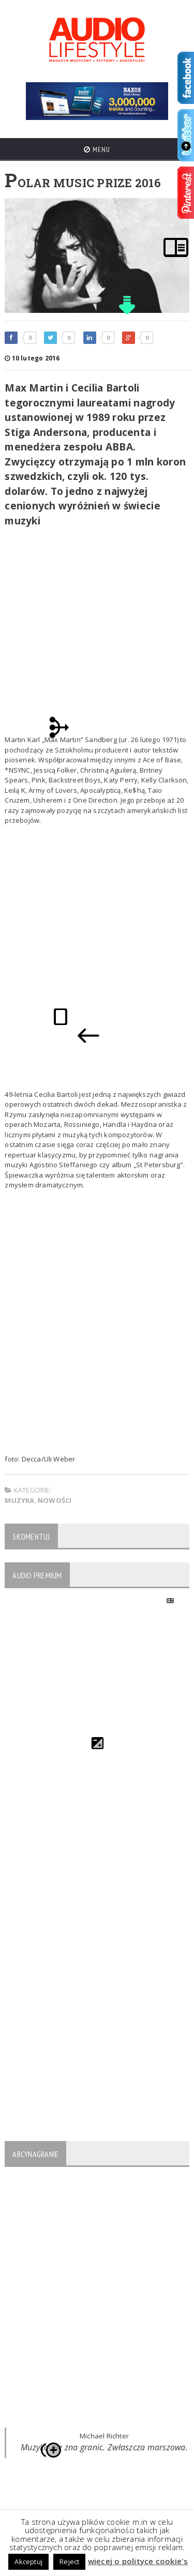  I want to click on switch to reader mode for distraction-free reading, so click(176, 247).